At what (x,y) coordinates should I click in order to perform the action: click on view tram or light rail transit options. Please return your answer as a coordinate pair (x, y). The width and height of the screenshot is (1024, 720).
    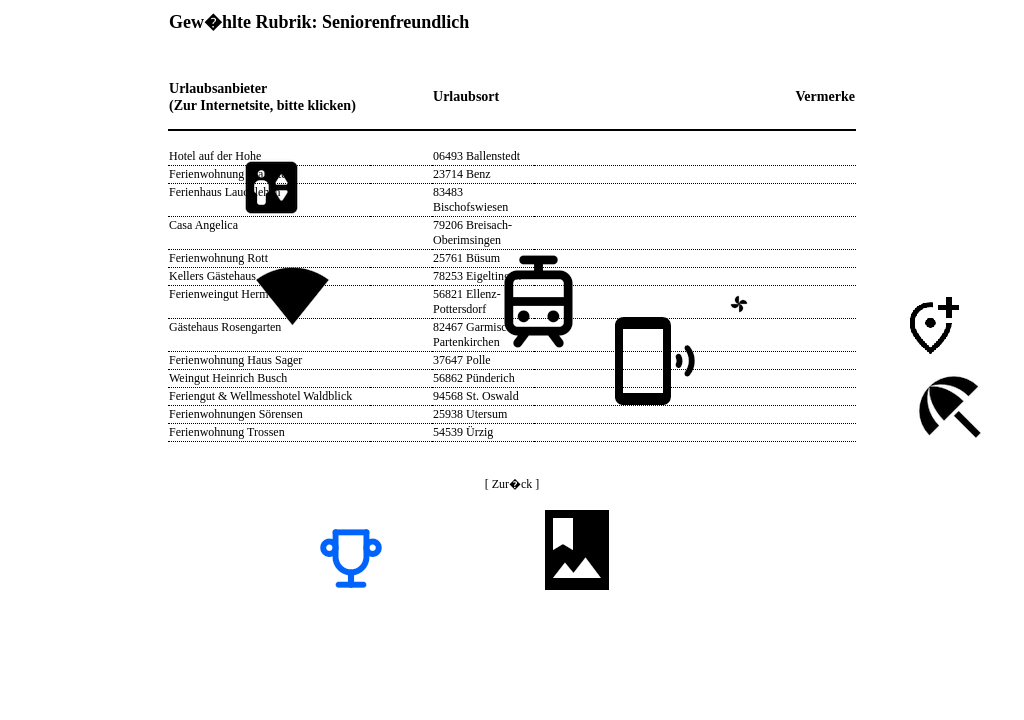
    Looking at the image, I should click on (538, 301).